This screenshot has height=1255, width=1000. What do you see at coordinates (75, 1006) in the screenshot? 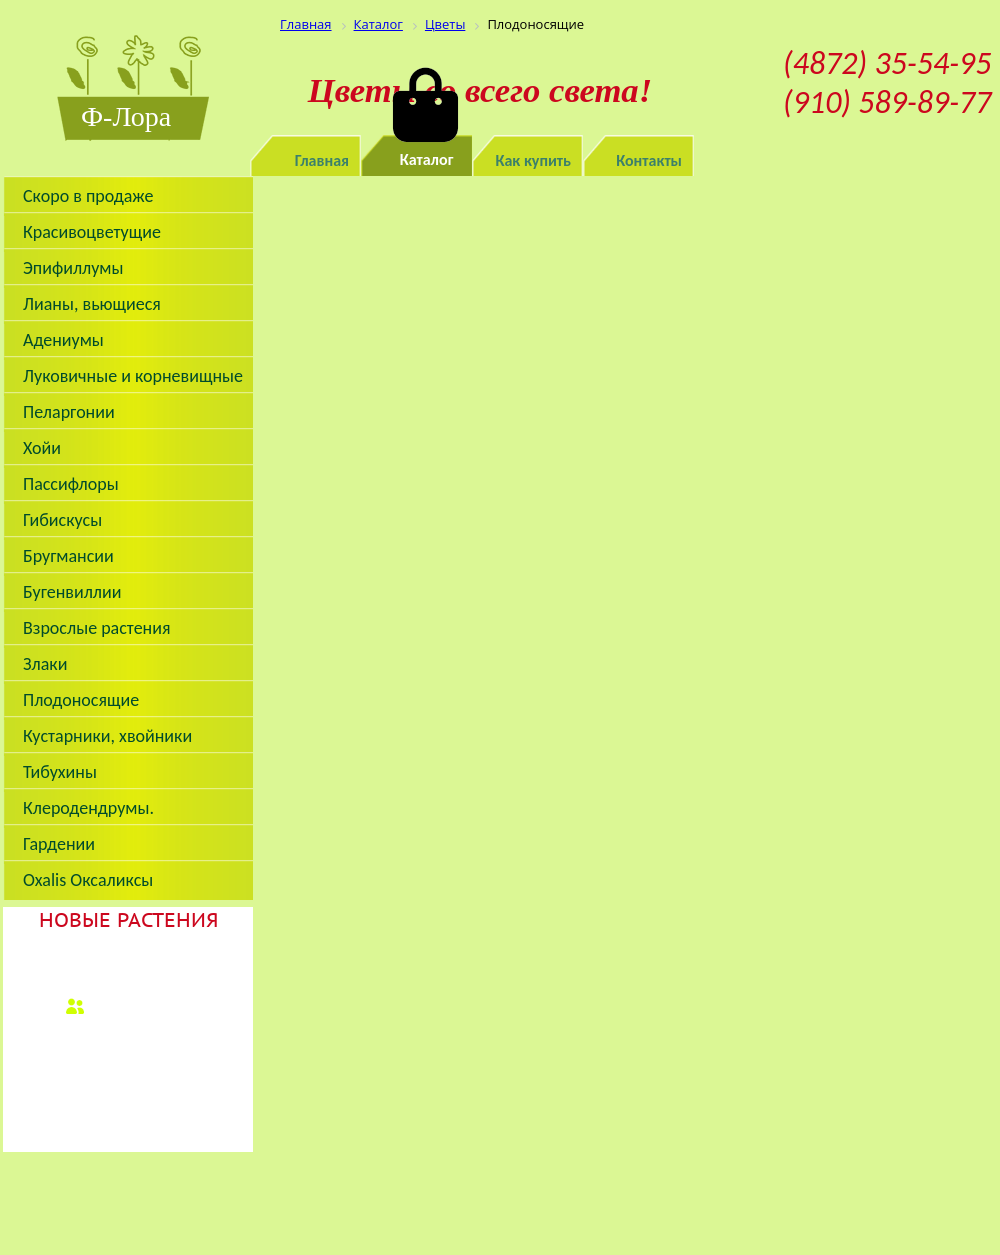
I see `view your friends list` at bounding box center [75, 1006].